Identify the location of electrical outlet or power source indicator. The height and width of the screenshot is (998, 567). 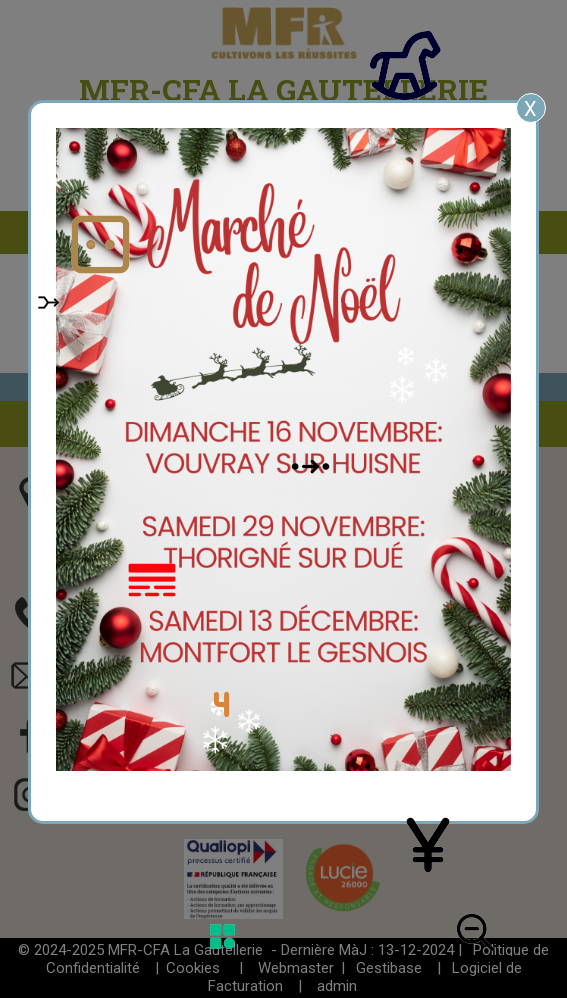
(100, 244).